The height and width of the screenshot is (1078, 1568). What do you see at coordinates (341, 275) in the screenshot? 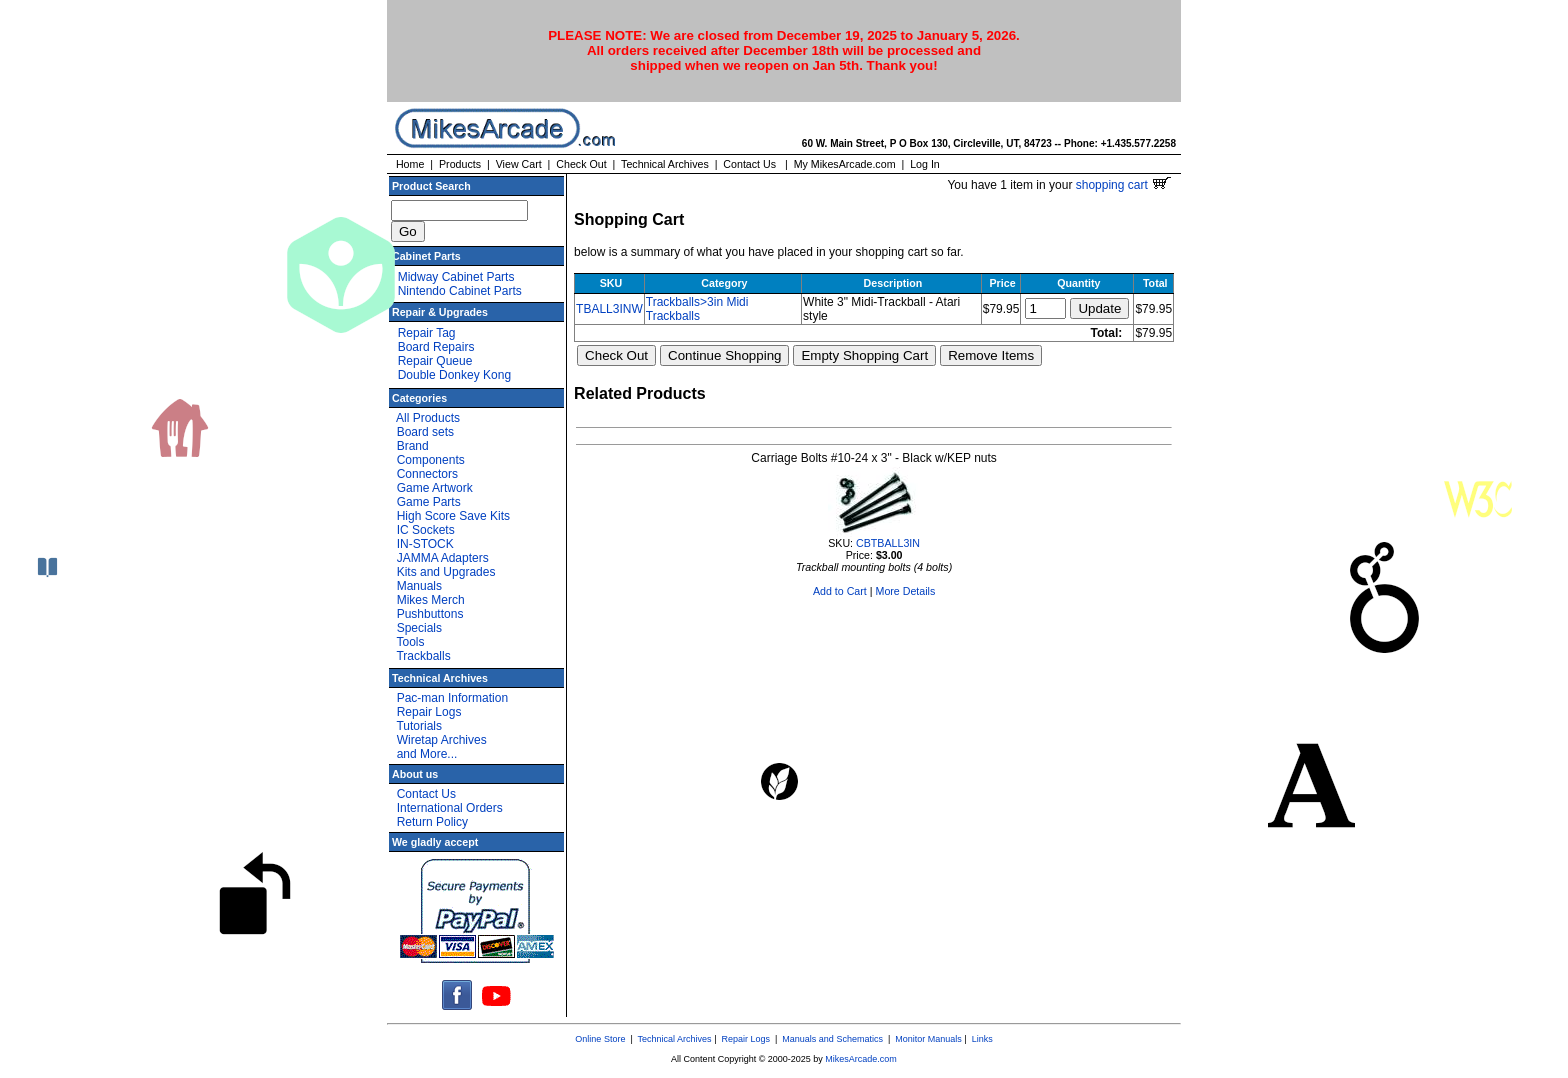
I see `open Khan Academy app` at bounding box center [341, 275].